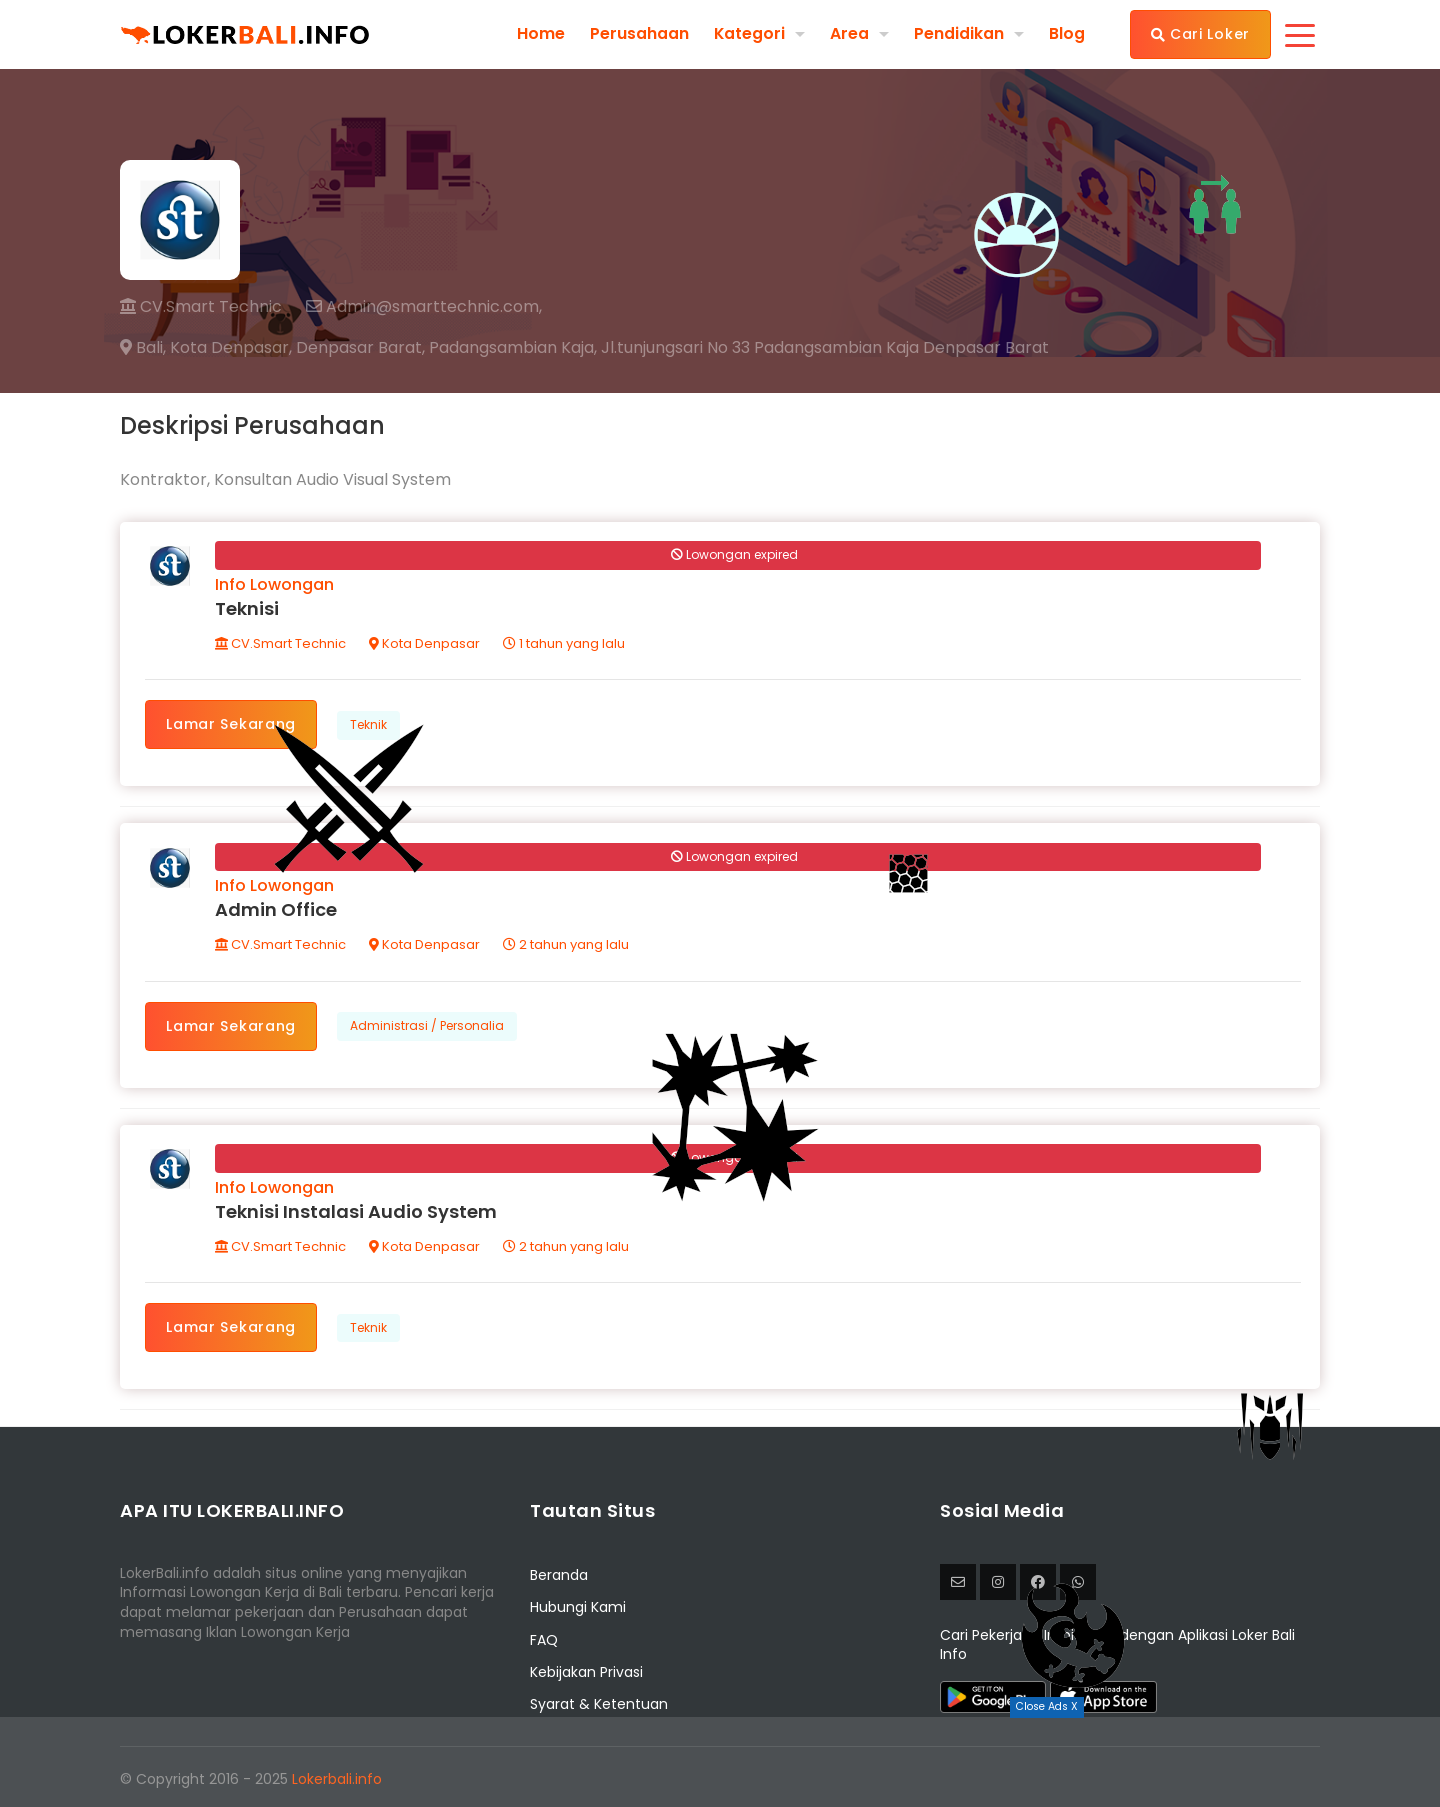  What do you see at coordinates (1070, 1634) in the screenshot?
I see `fire element or flame-type creature in a game` at bounding box center [1070, 1634].